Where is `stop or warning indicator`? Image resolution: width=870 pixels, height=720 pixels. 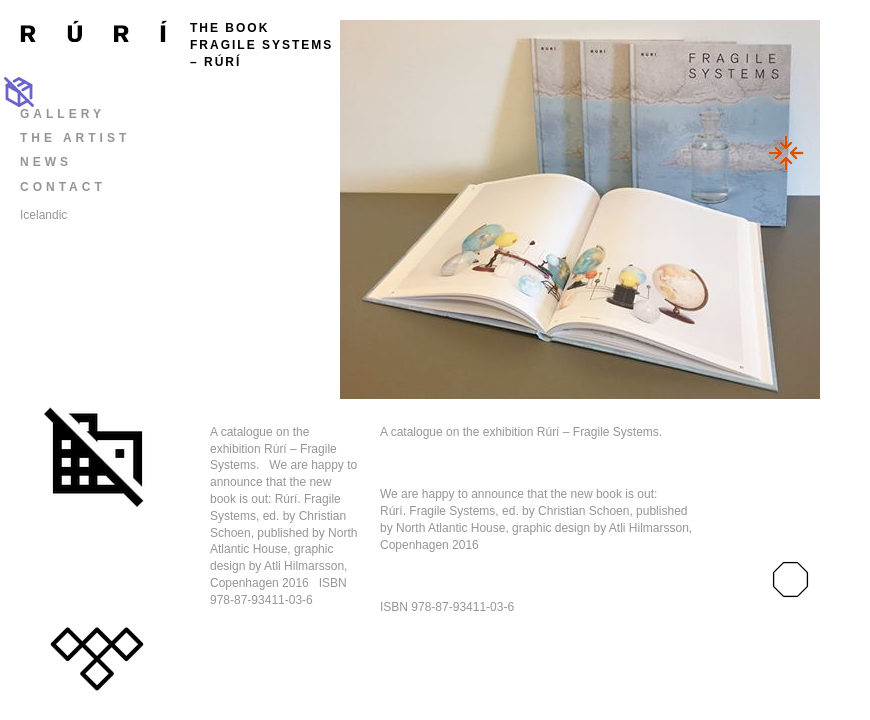
stop or warning indicator is located at coordinates (790, 579).